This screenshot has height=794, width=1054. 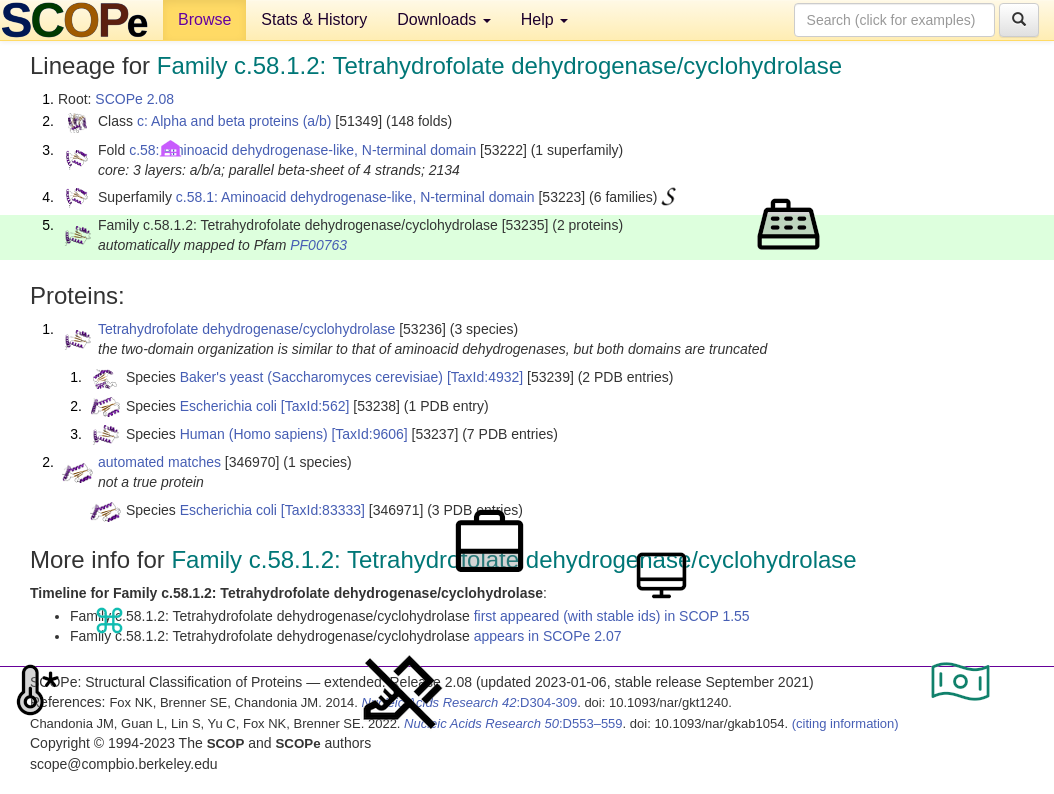 I want to click on switch to desktop view, so click(x=661, y=573).